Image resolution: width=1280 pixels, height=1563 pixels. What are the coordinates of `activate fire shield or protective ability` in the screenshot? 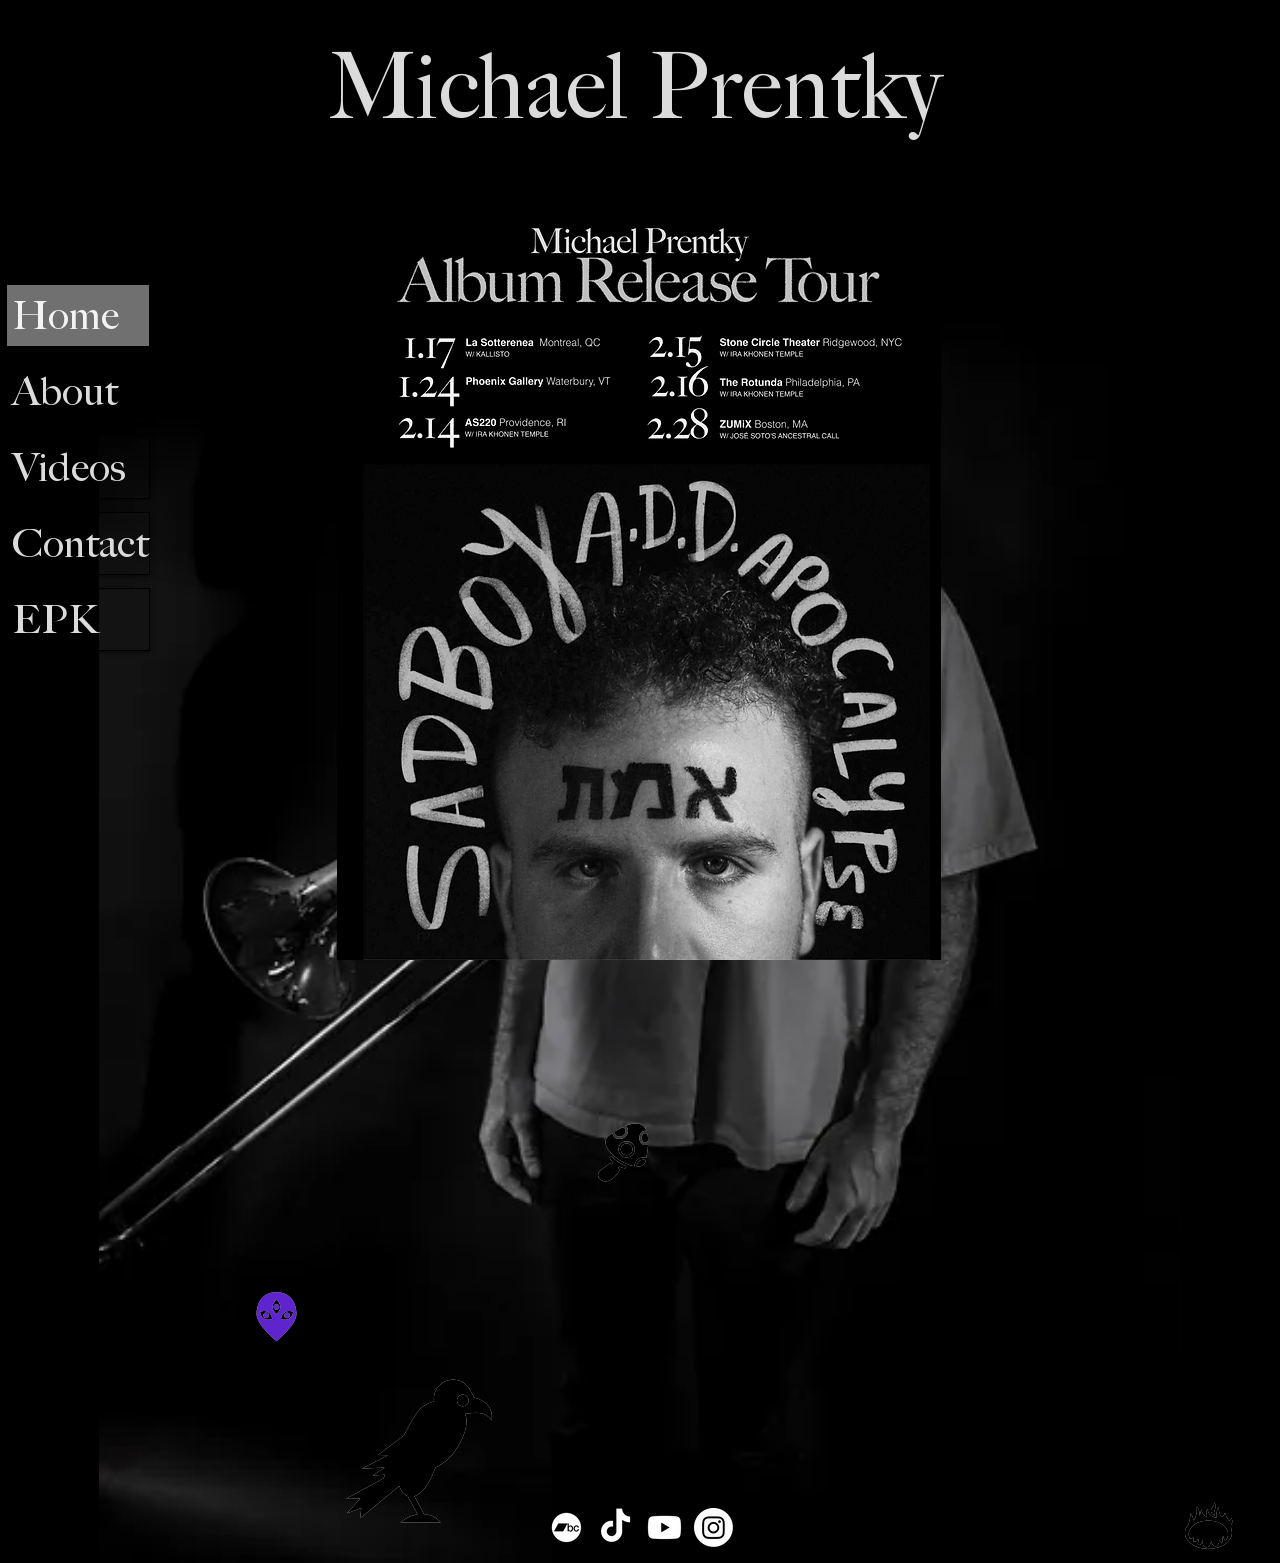 It's located at (1208, 1526).